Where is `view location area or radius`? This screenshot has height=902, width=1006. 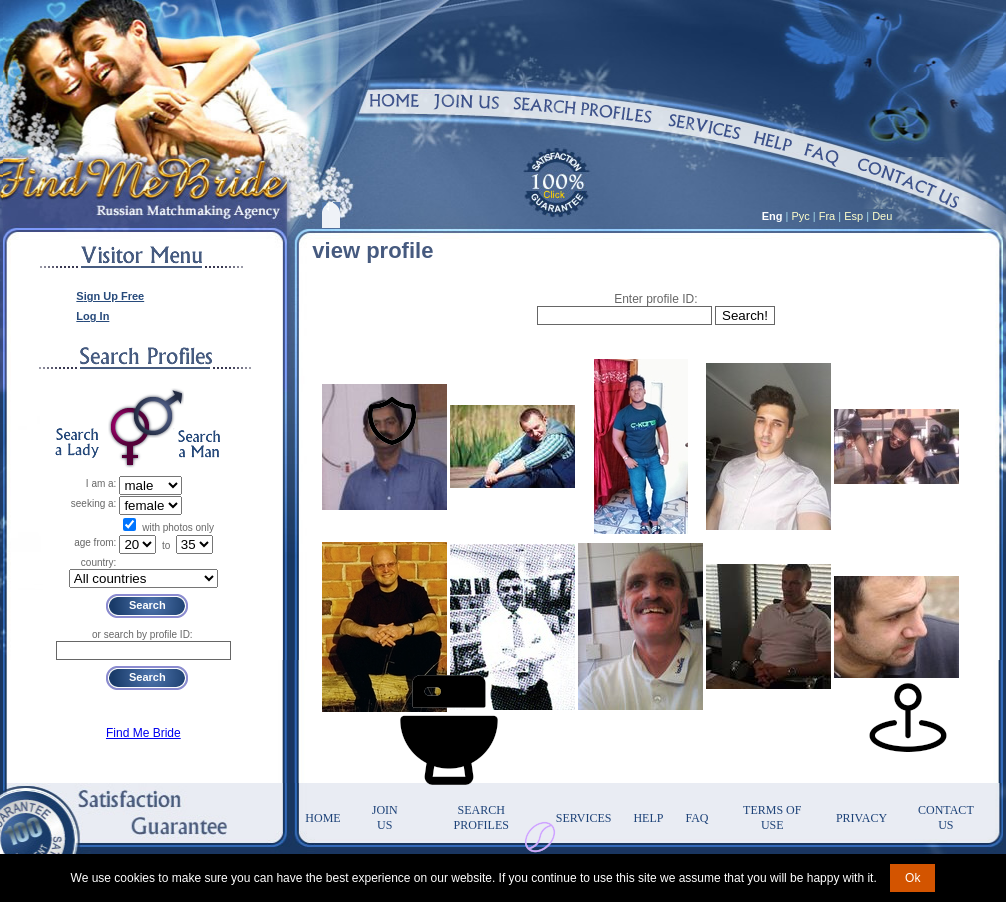 view location area or radius is located at coordinates (908, 719).